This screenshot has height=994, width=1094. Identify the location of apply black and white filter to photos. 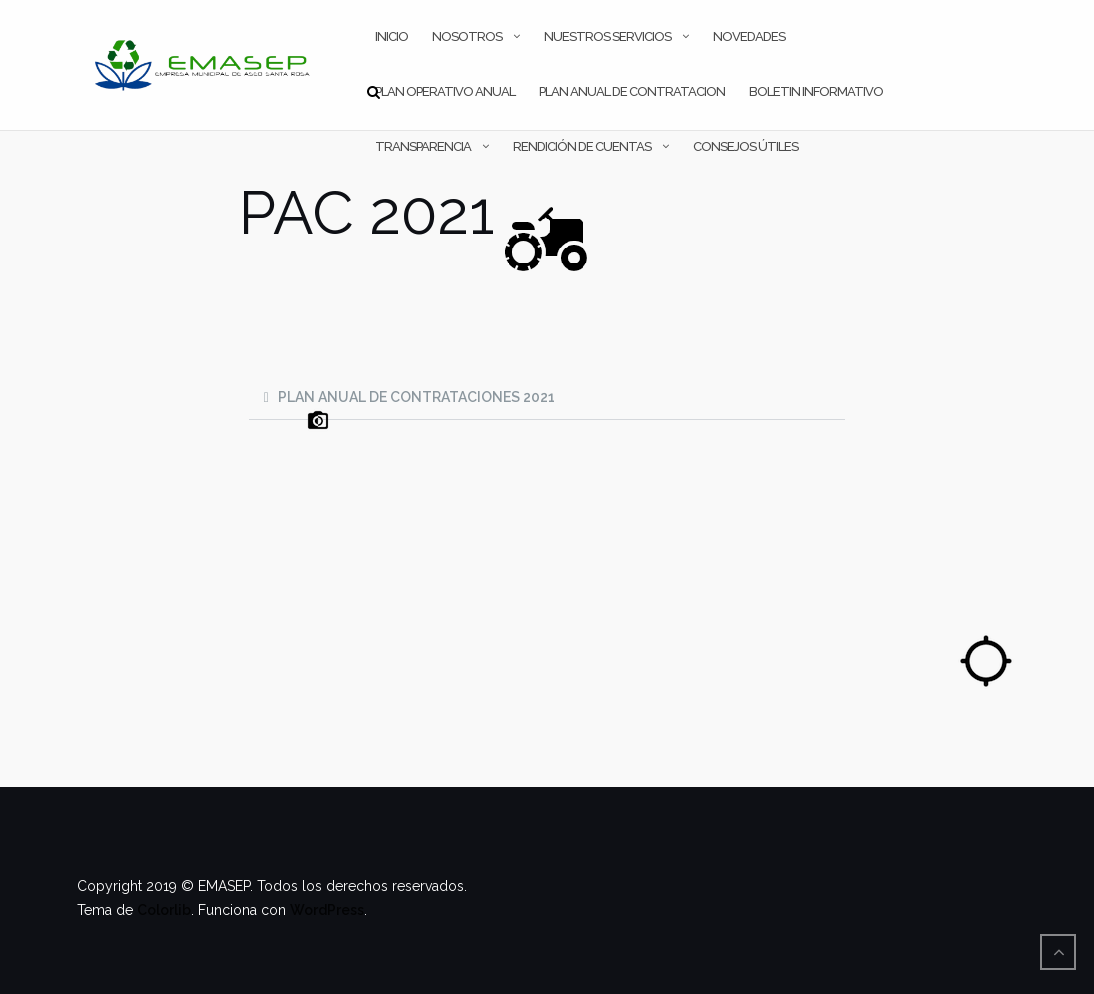
(318, 420).